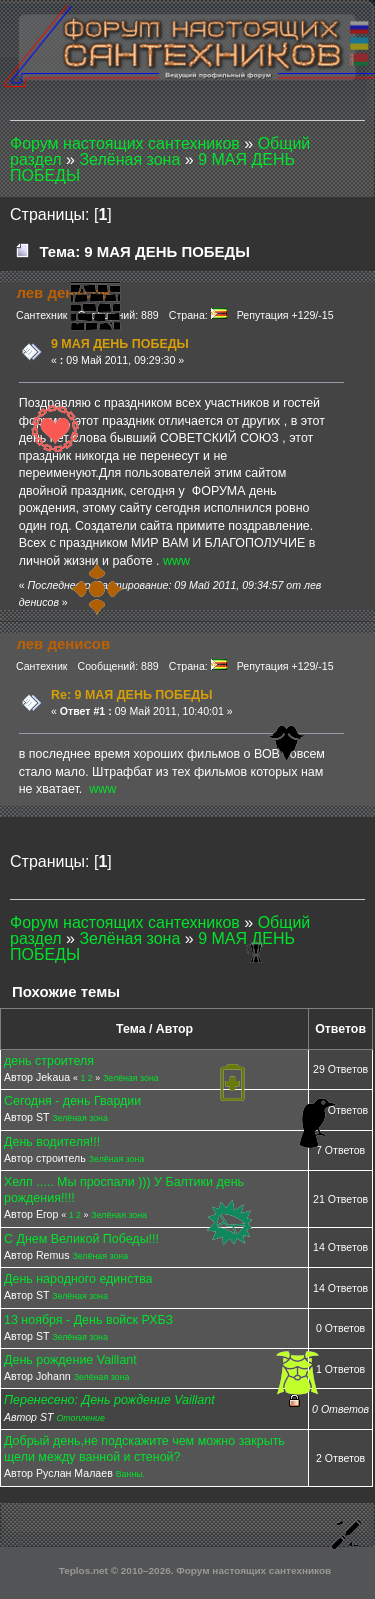 This screenshot has height=1599, width=375. Describe the element at coordinates (95, 305) in the screenshot. I see `build or place a stone wall in-game` at that location.